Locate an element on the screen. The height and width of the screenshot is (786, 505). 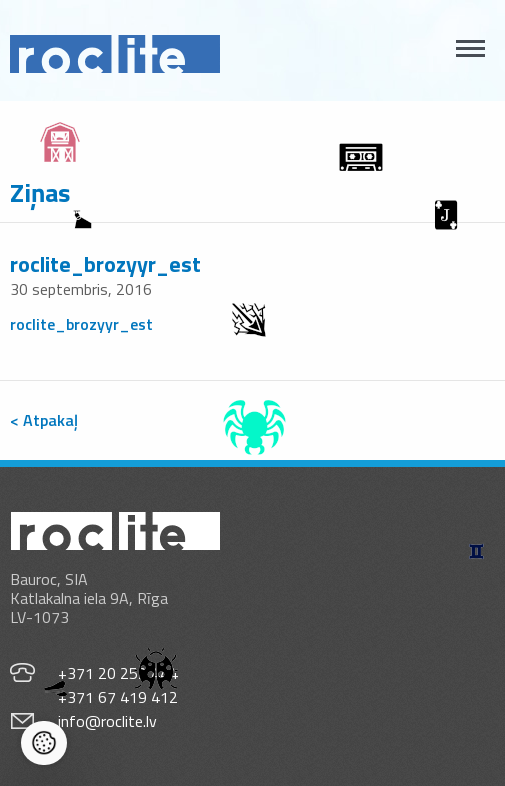
indicates a bug or issue in the system is located at coordinates (156, 670).